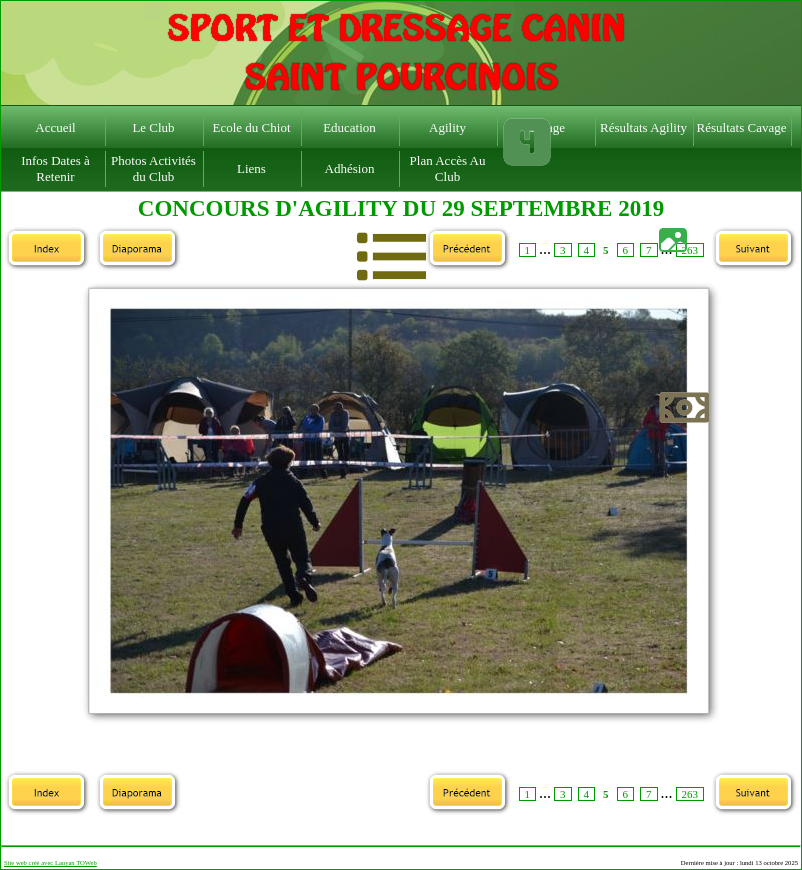 The image size is (802, 870). I want to click on select option 4 from a numbered list, so click(527, 142).